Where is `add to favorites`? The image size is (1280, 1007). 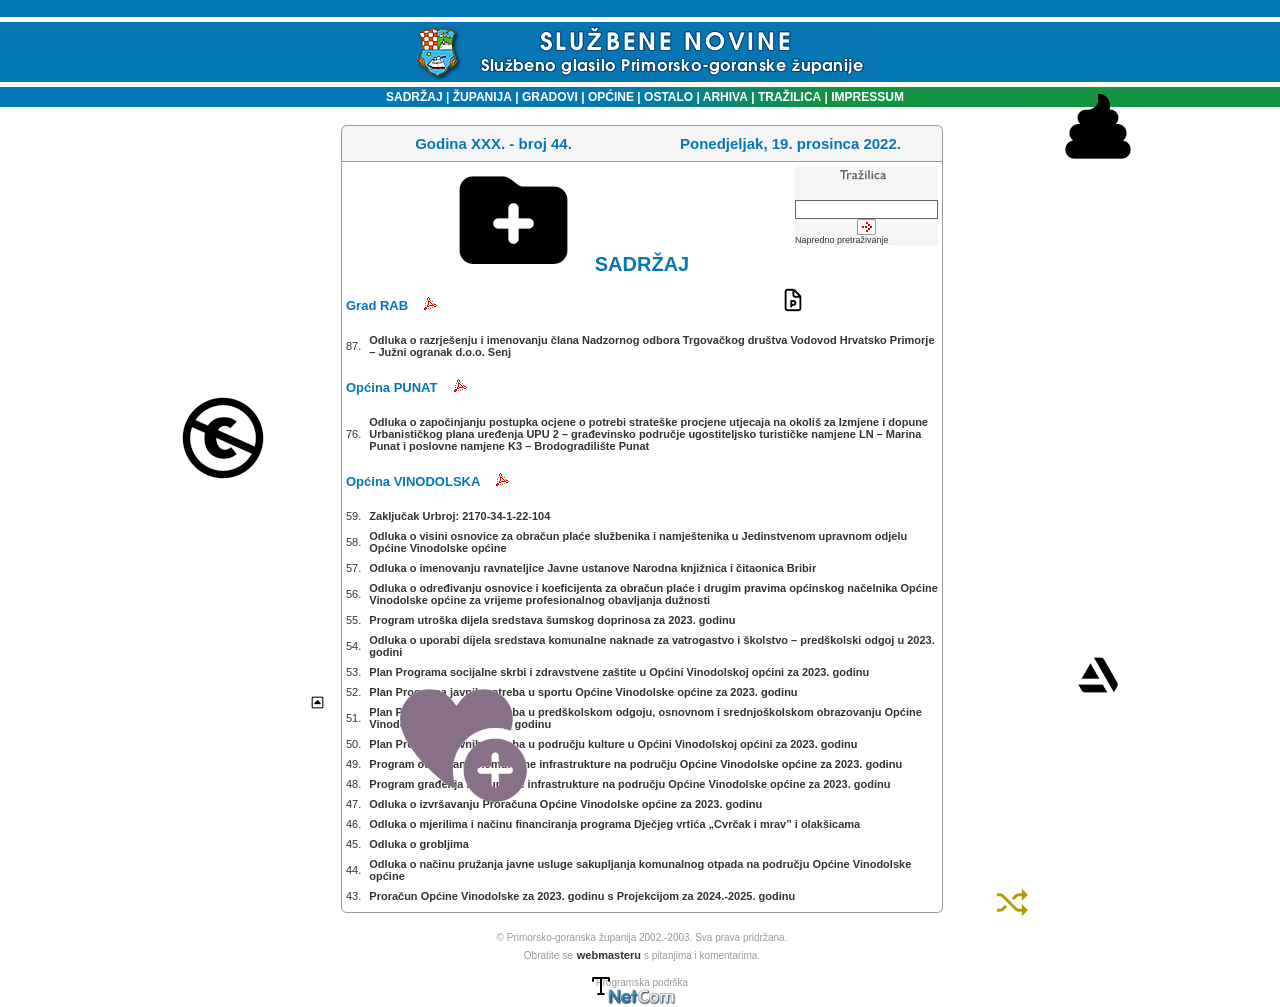 add to favorites is located at coordinates (463, 738).